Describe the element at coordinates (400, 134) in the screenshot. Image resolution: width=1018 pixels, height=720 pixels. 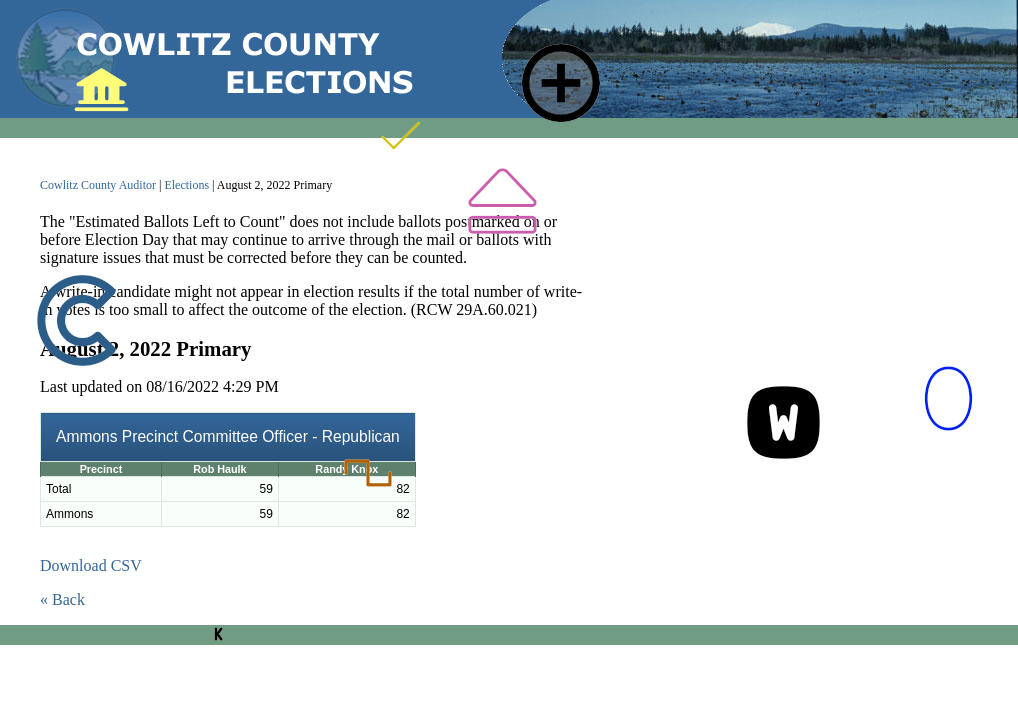
I see `confirm or complete an action` at that location.